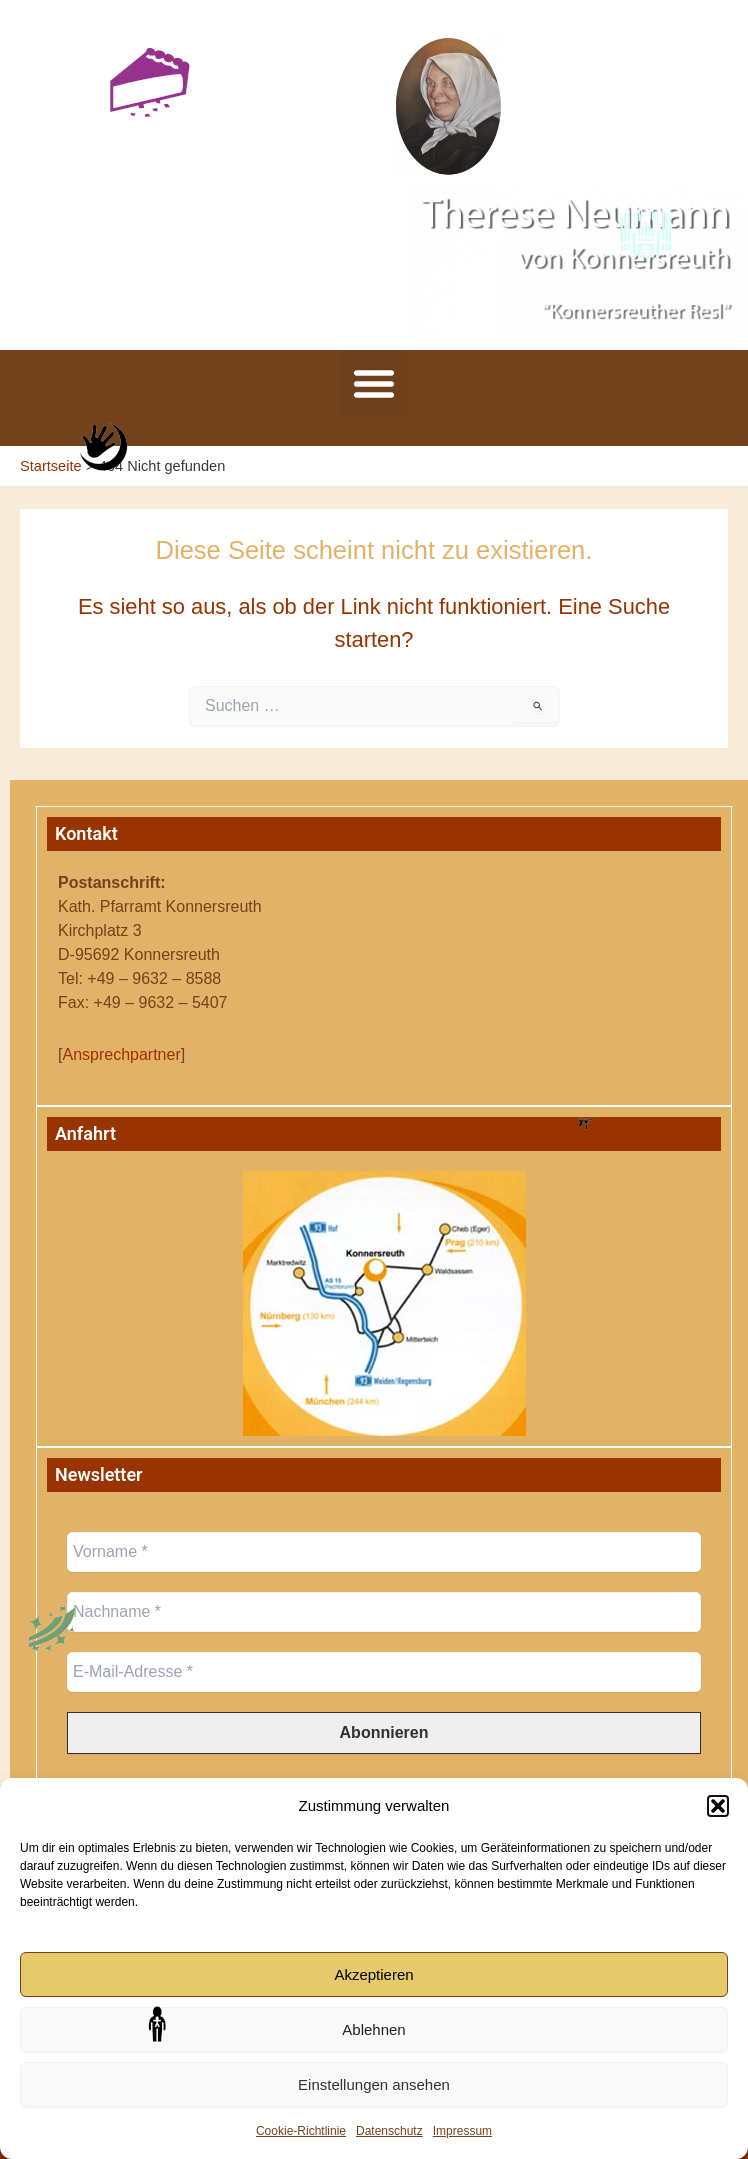 The width and height of the screenshot is (748, 2159). I want to click on access meditation or mindfulness features, so click(157, 2024).